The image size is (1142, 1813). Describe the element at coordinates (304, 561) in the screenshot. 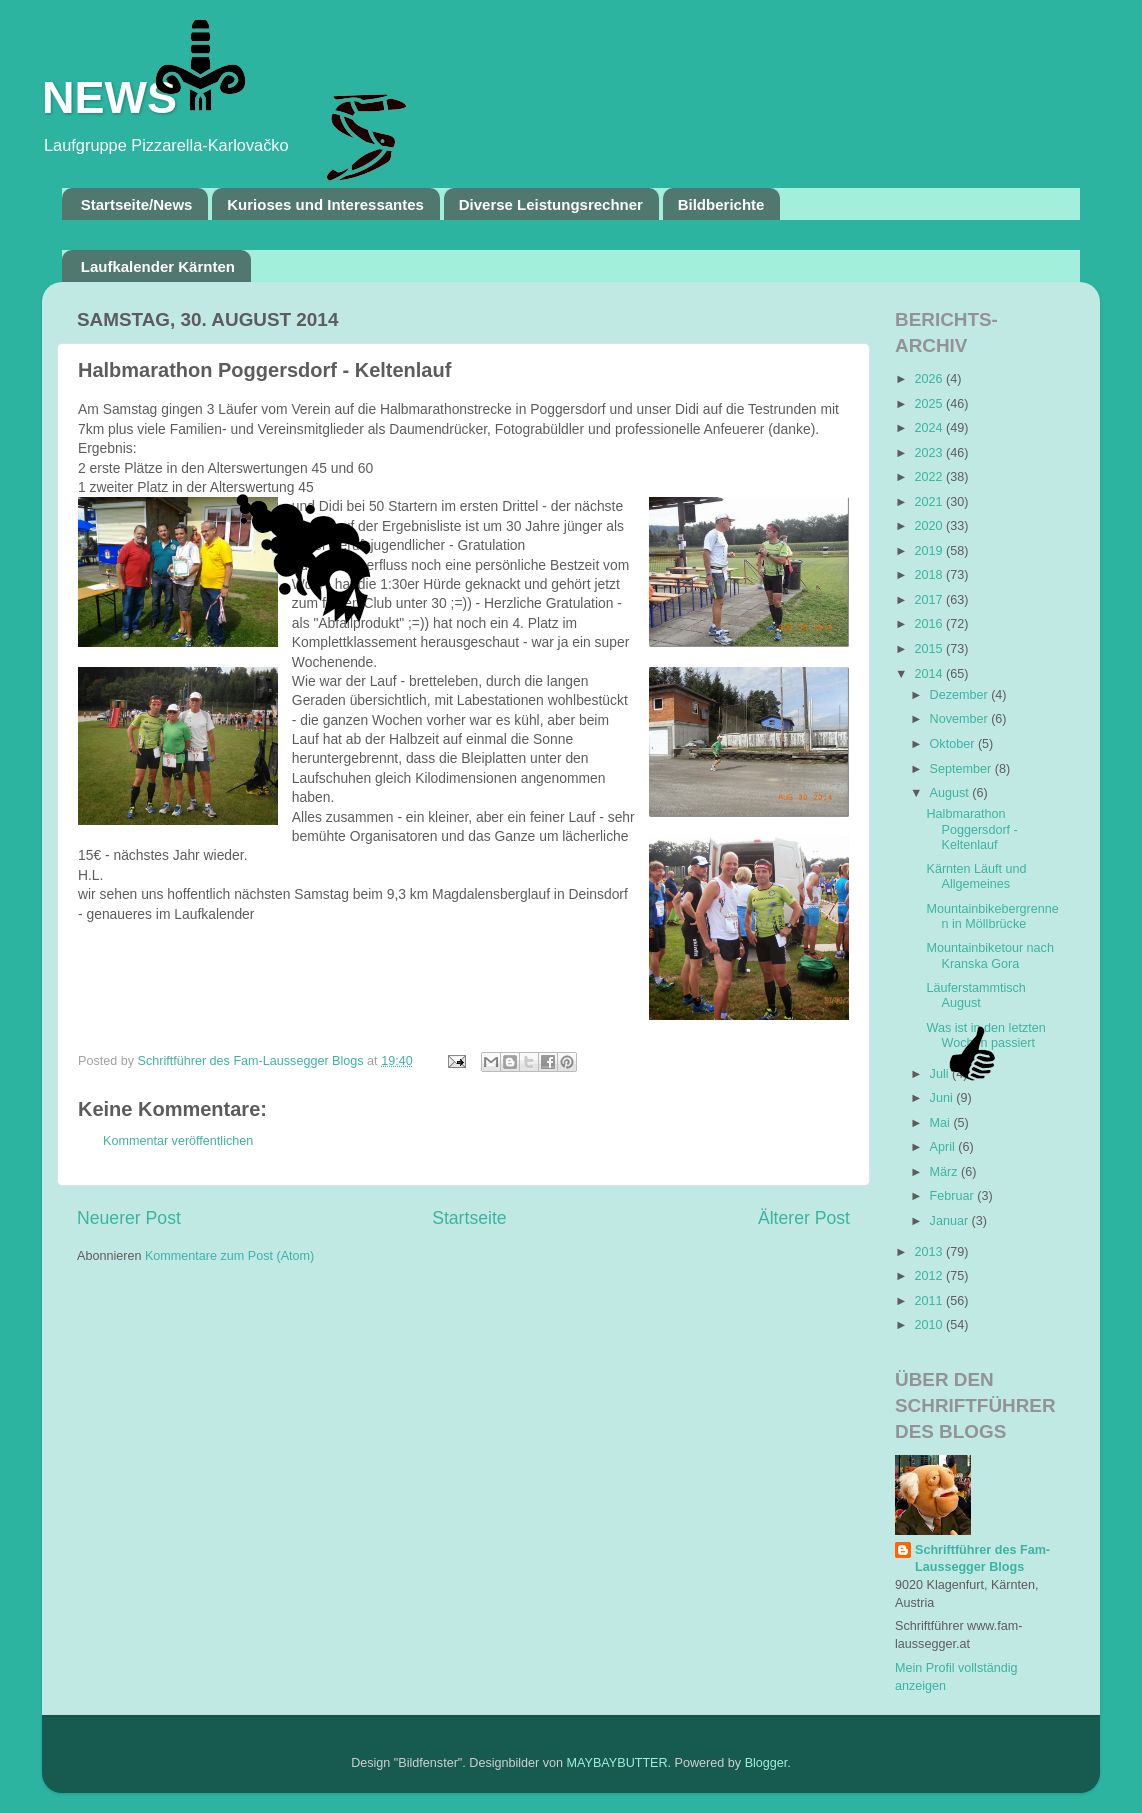

I see `indicates a critical hit or instant kill ability` at that location.